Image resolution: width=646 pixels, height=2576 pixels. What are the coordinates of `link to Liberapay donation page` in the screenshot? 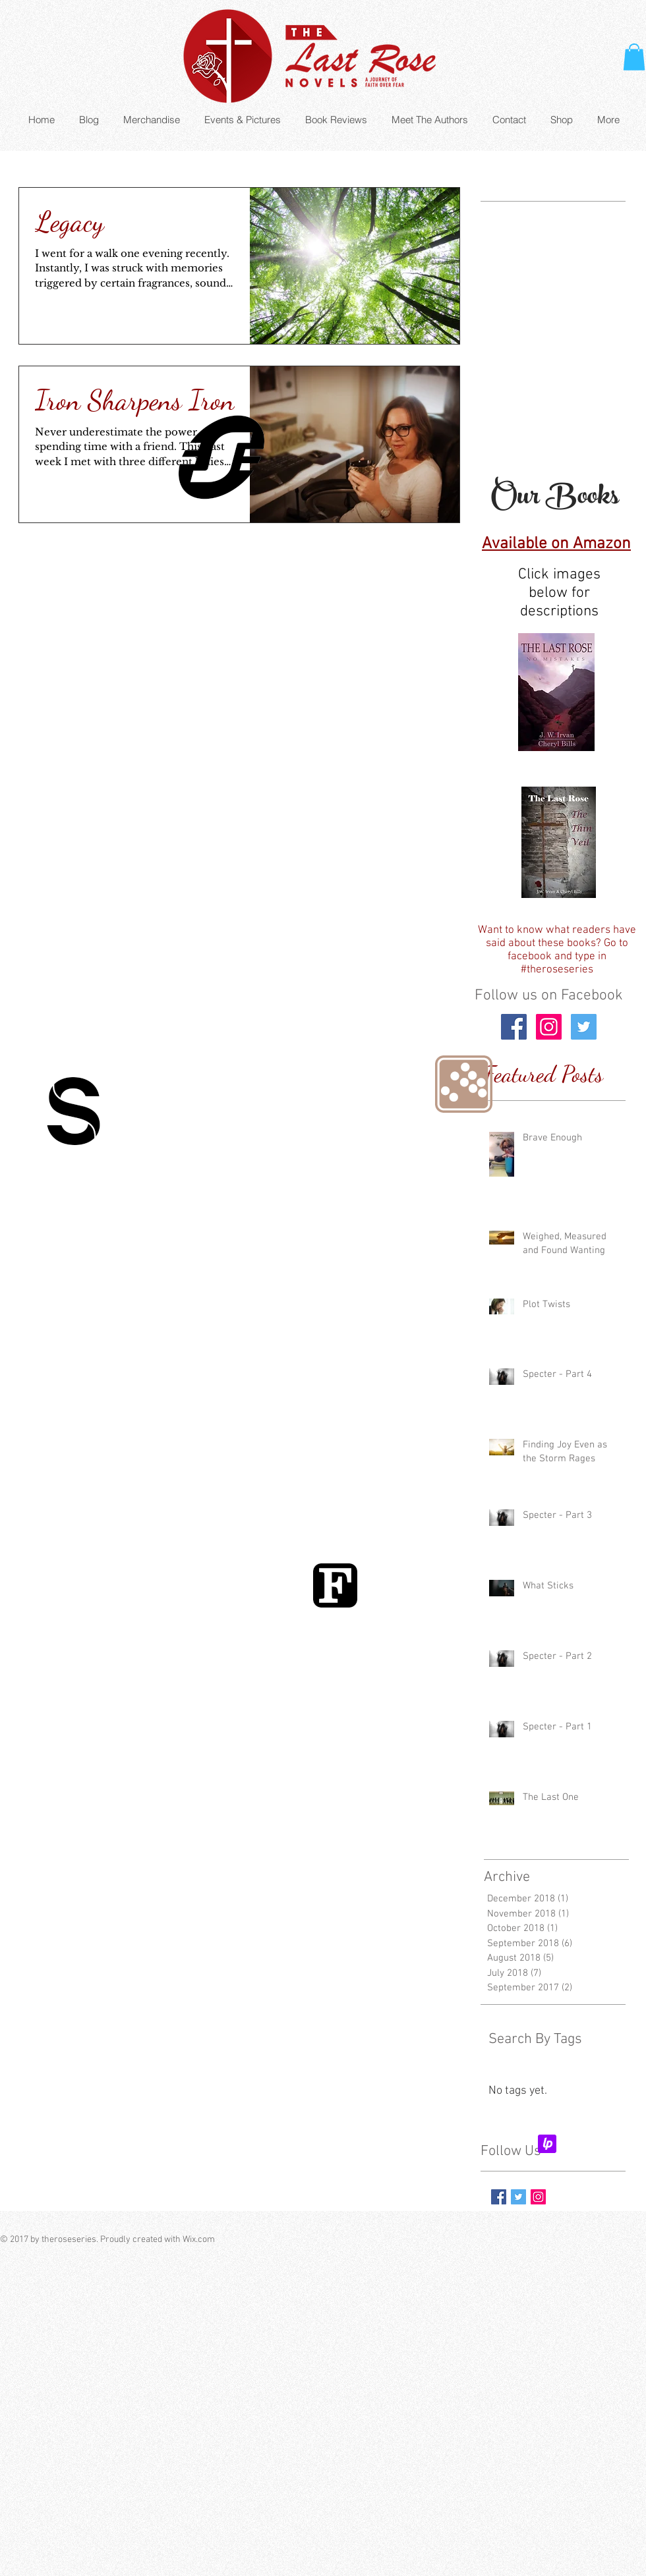 It's located at (547, 2144).